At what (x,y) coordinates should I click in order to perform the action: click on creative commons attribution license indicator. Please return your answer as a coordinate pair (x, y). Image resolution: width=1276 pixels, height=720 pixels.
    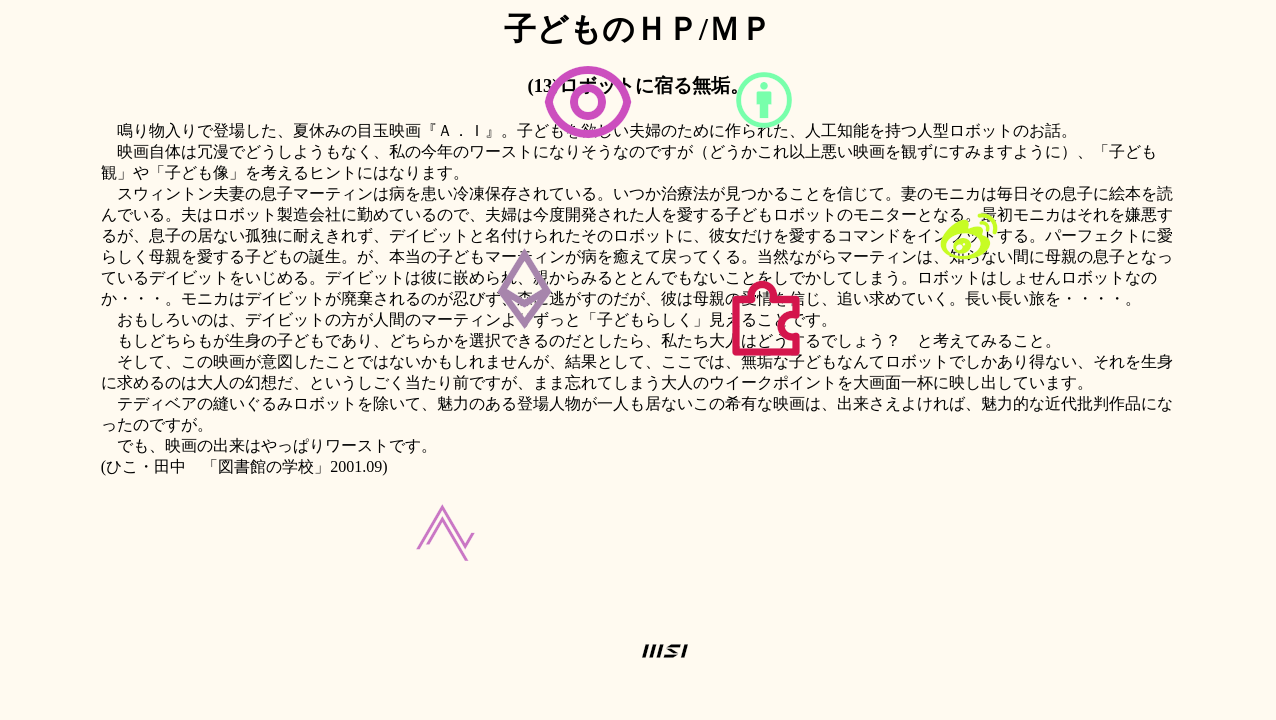
    Looking at the image, I should click on (764, 100).